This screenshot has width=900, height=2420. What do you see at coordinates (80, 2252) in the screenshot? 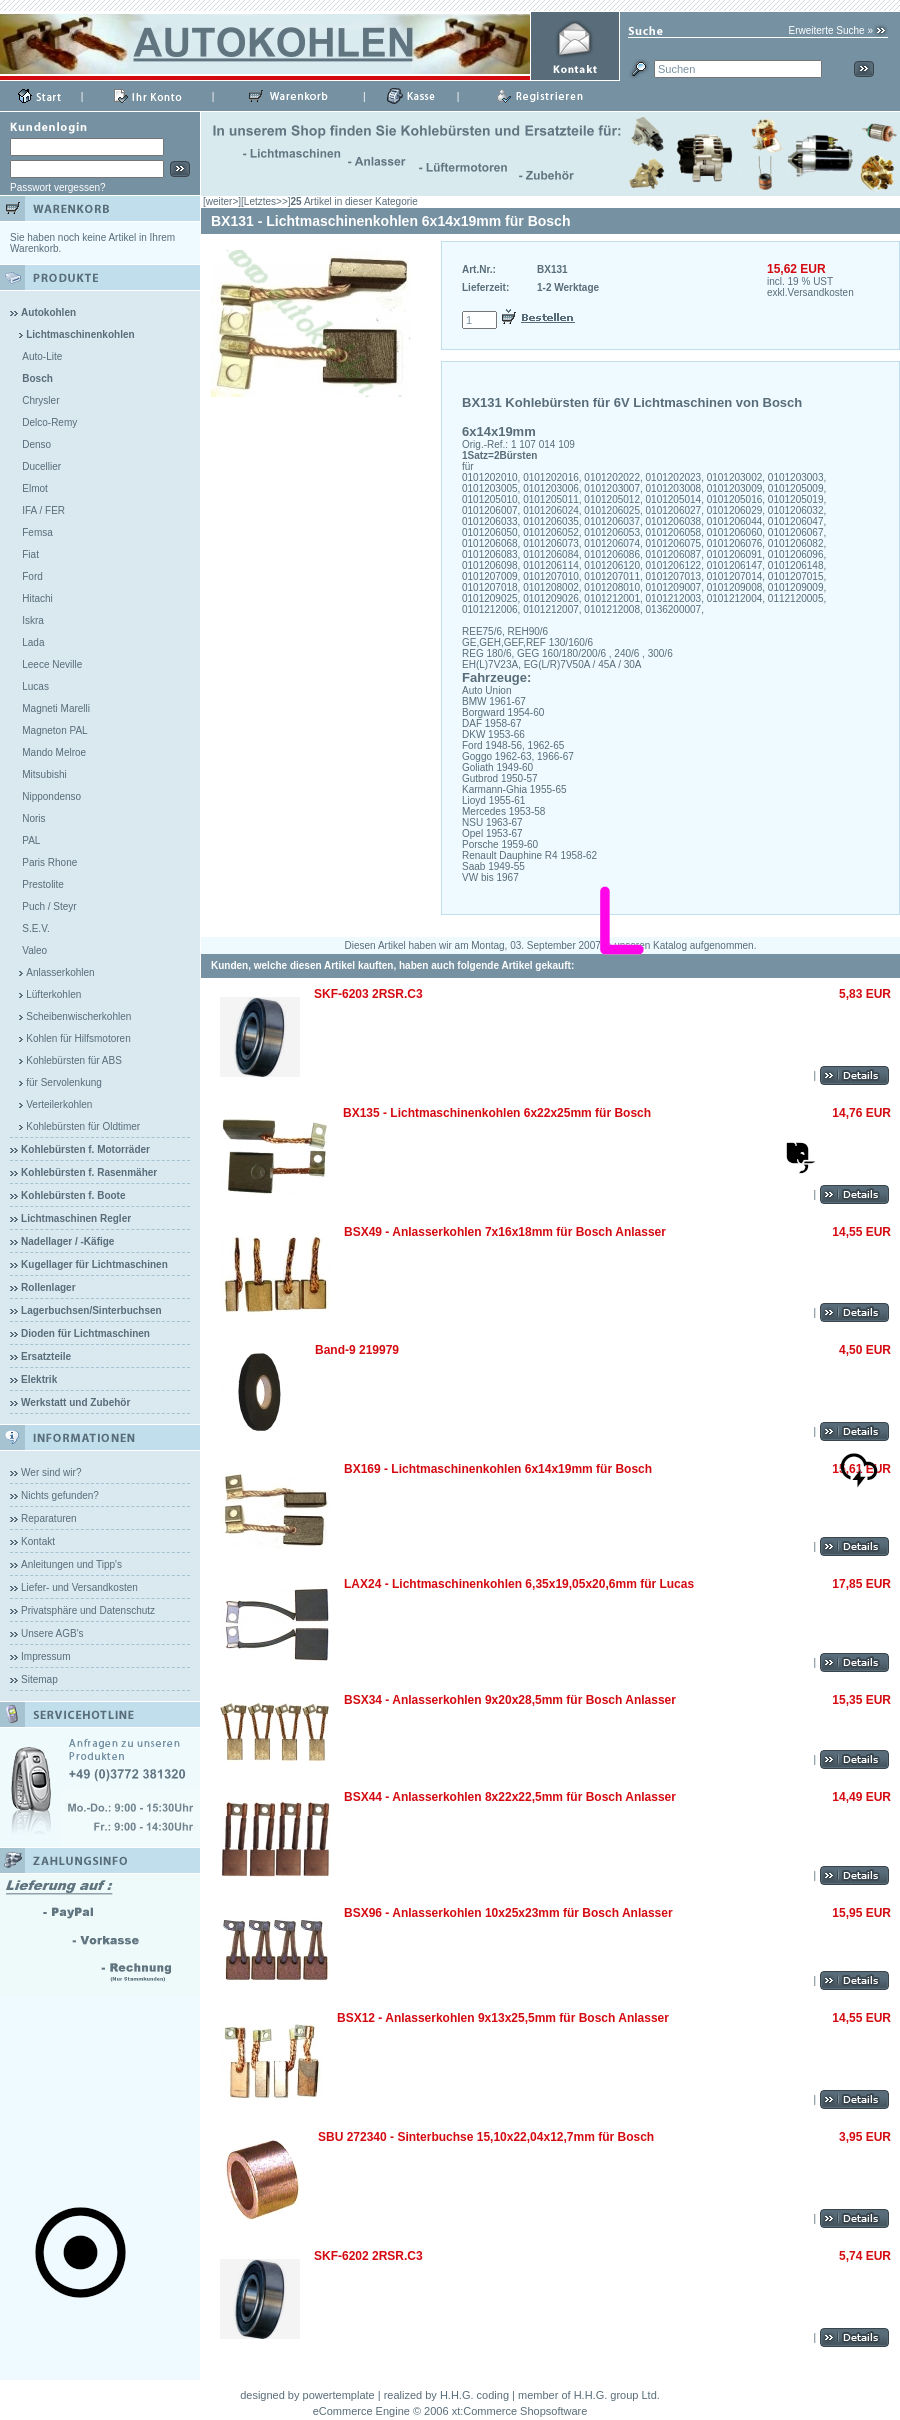
I see `select this option (radio button)` at bounding box center [80, 2252].